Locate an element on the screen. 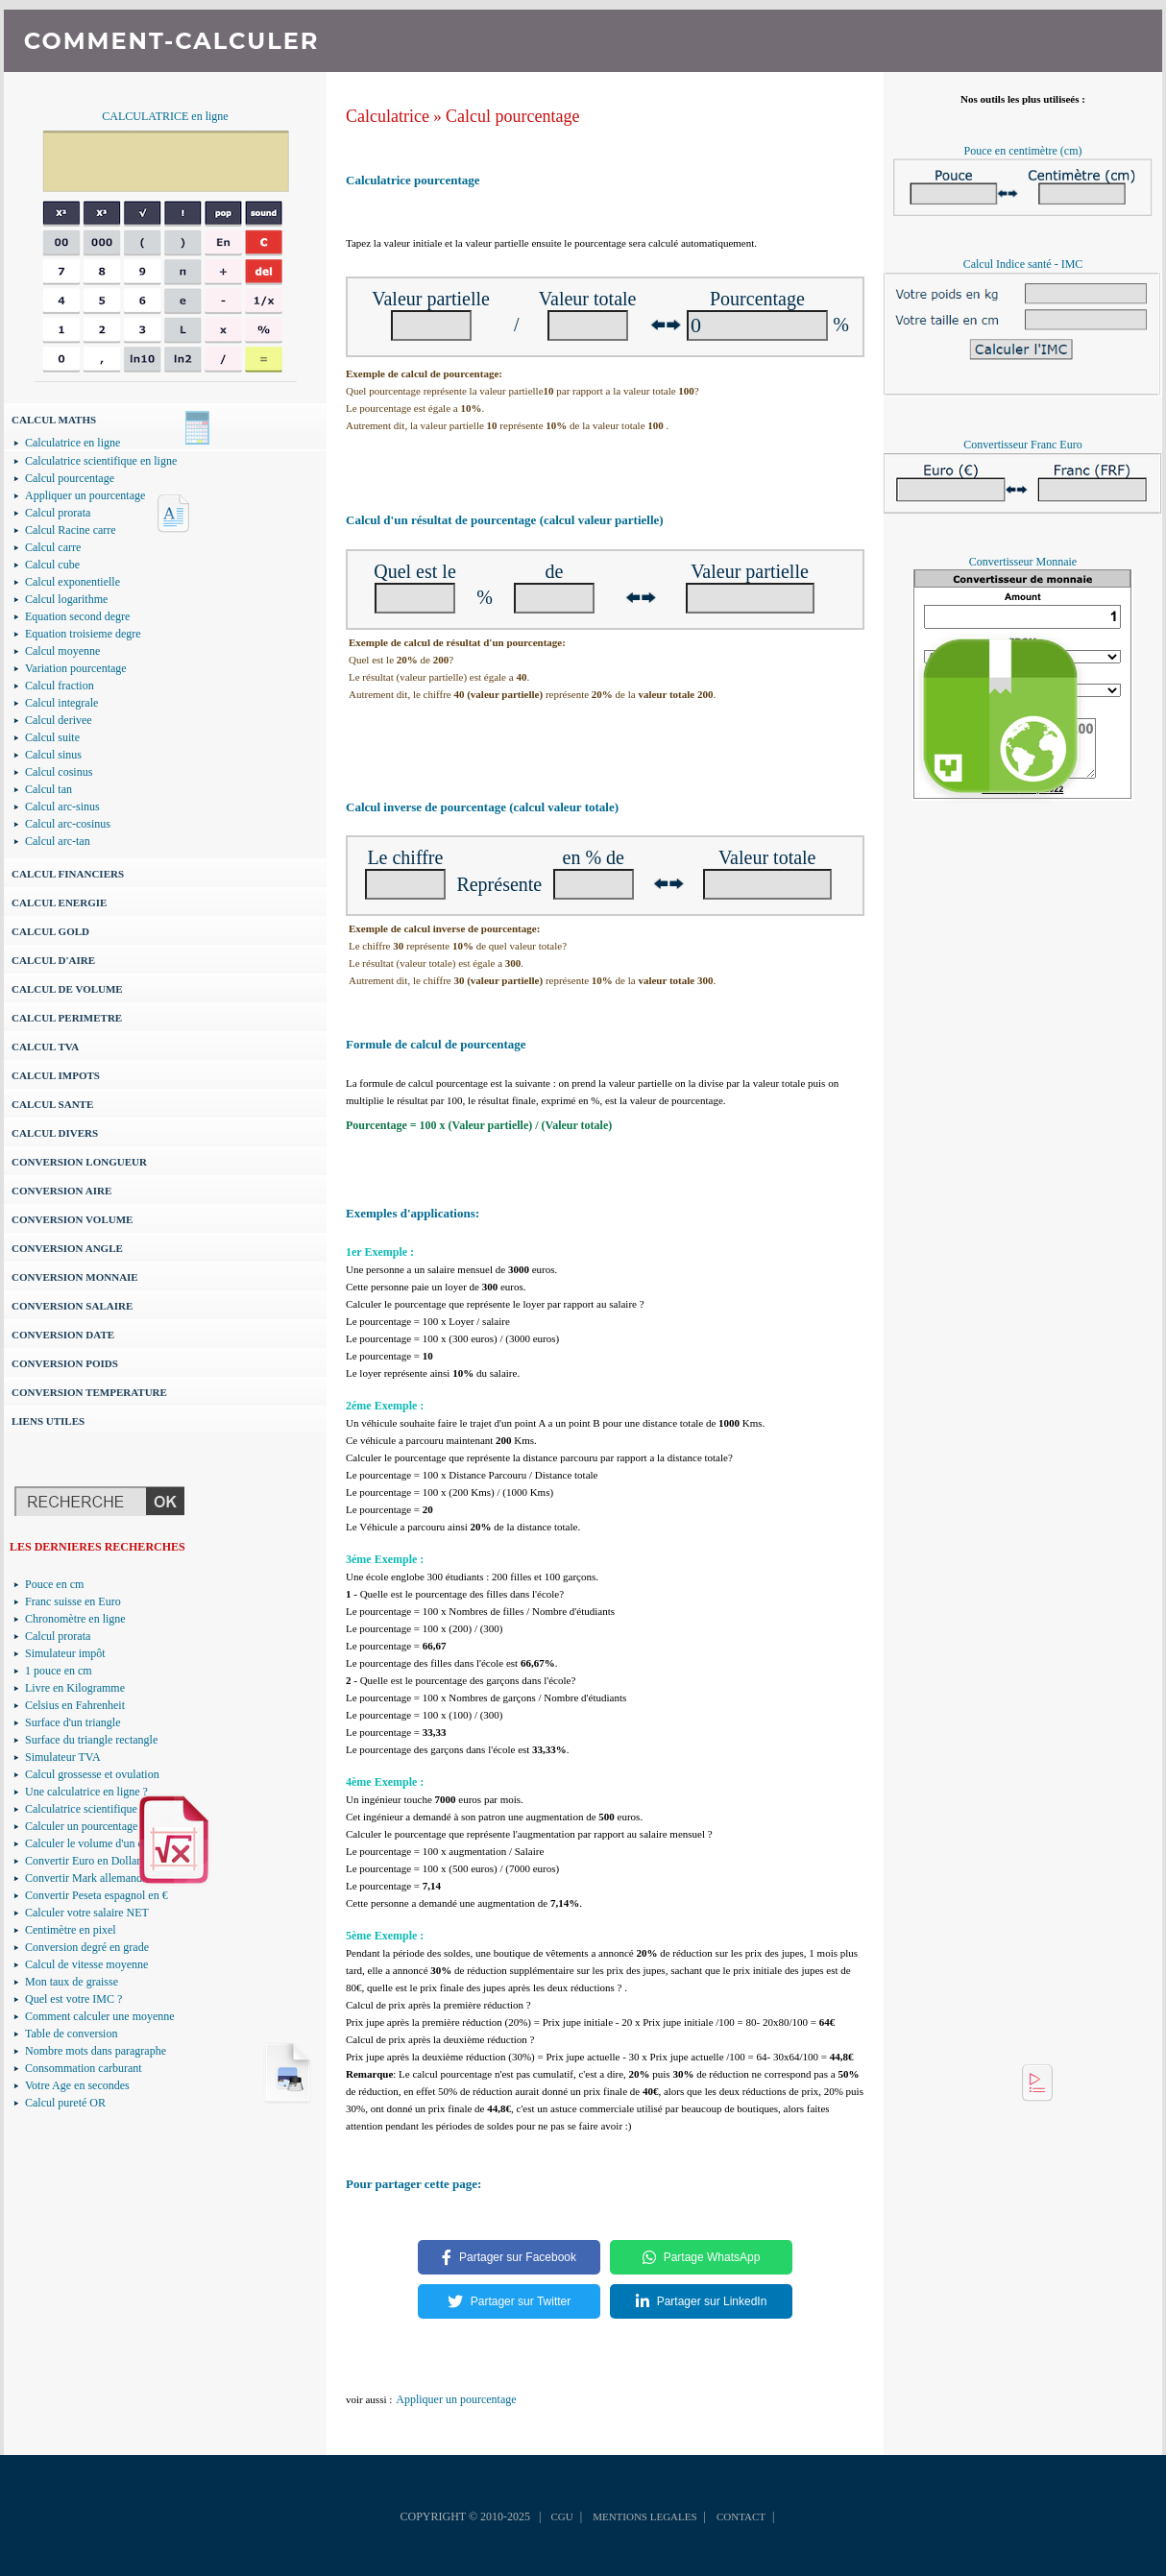 This screenshot has height=2576, width=1166. open a word processing document is located at coordinates (173, 513).